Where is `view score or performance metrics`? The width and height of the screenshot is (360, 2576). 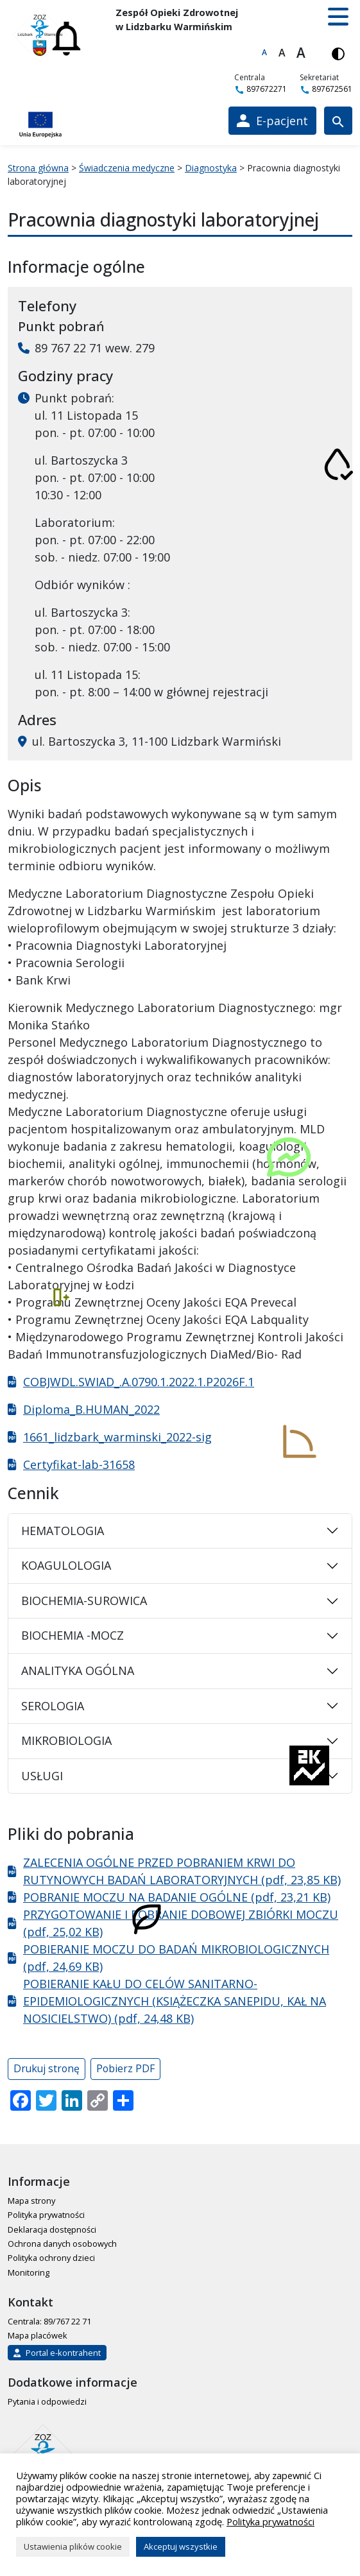 view score or performance metrics is located at coordinates (309, 1765).